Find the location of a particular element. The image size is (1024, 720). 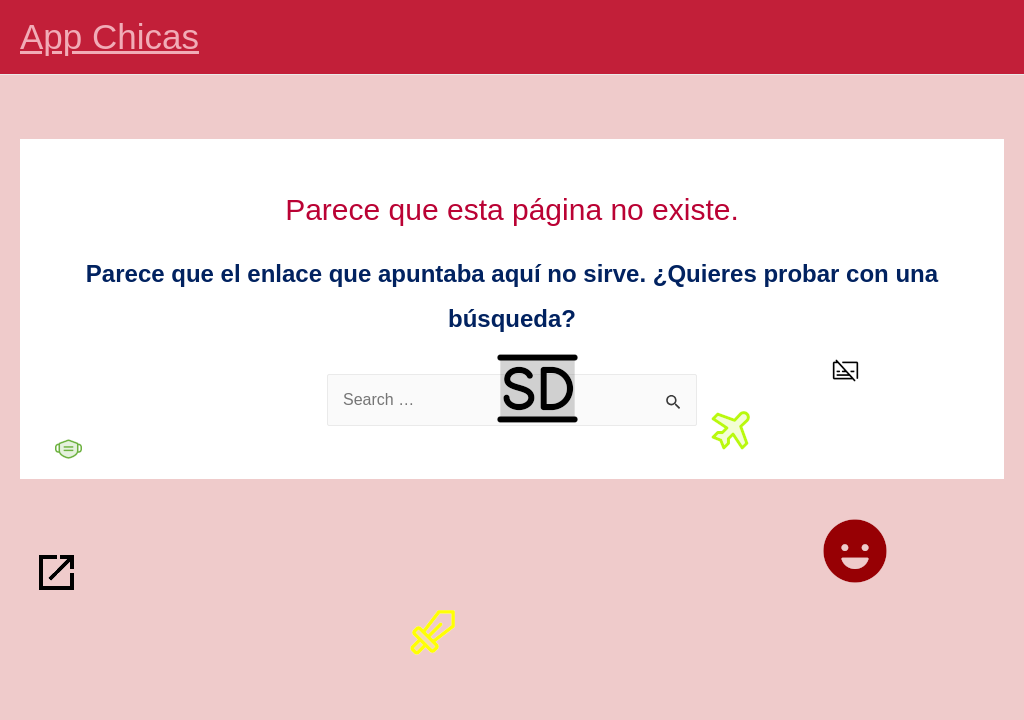

rate your experience positively is located at coordinates (855, 551).